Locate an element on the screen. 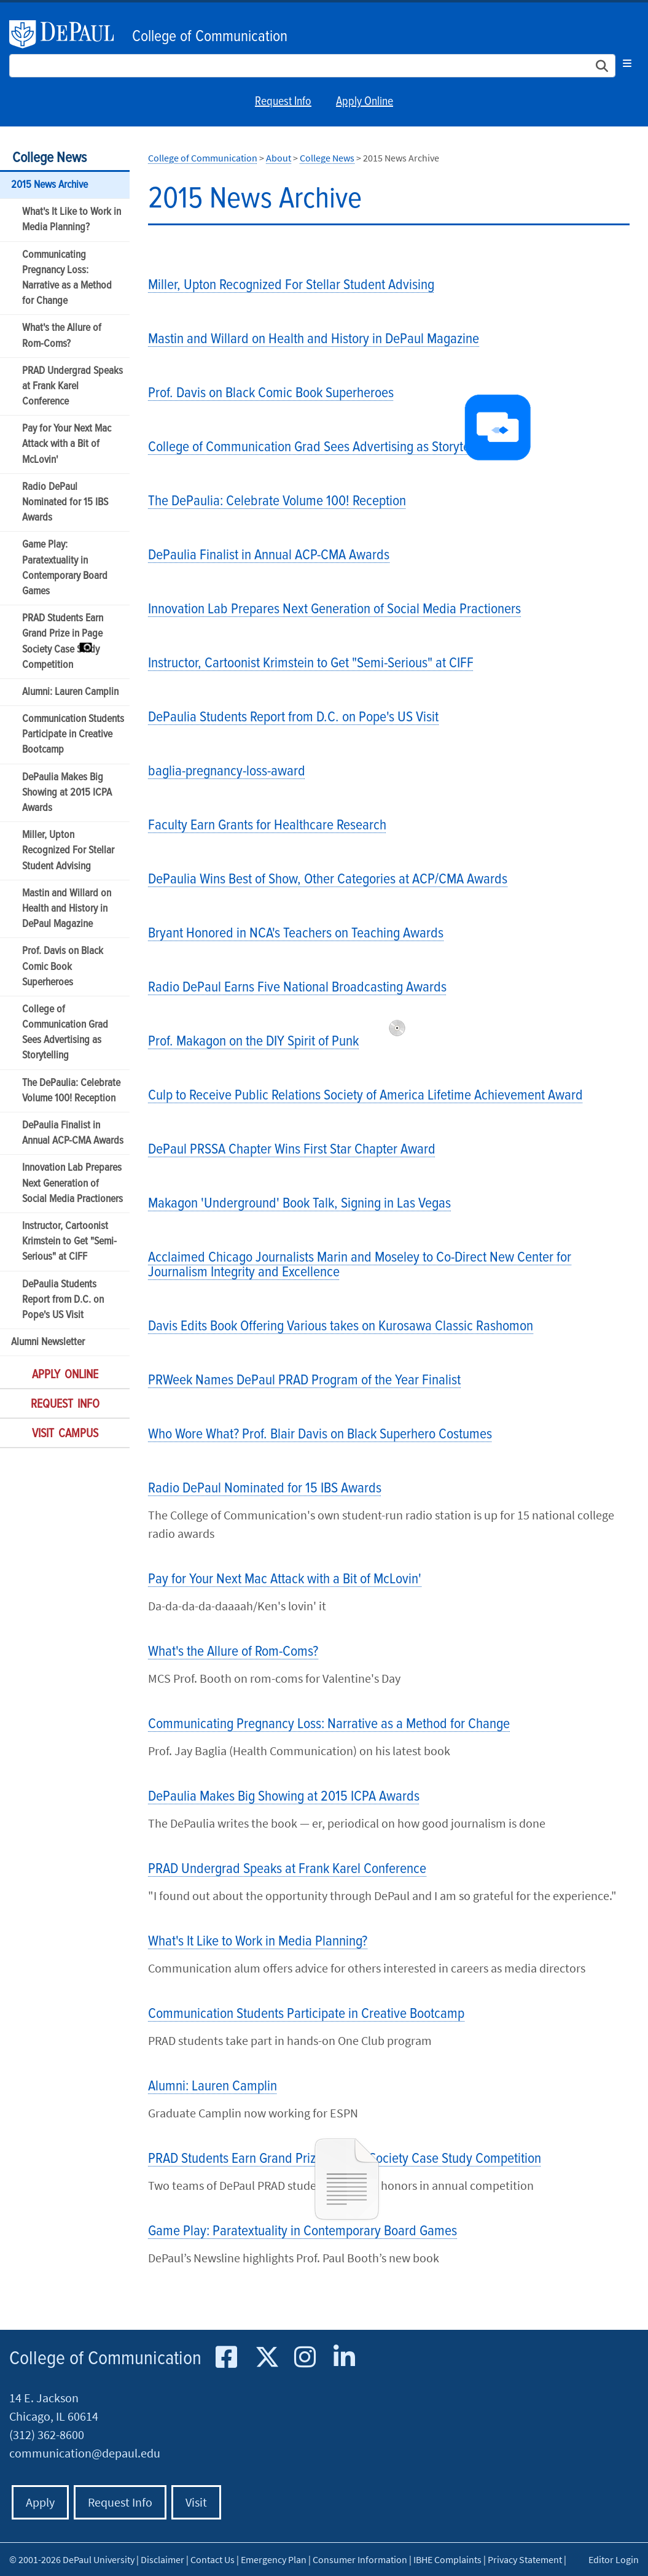  indicates a rewritable CD-RW disc is located at coordinates (397, 1028).